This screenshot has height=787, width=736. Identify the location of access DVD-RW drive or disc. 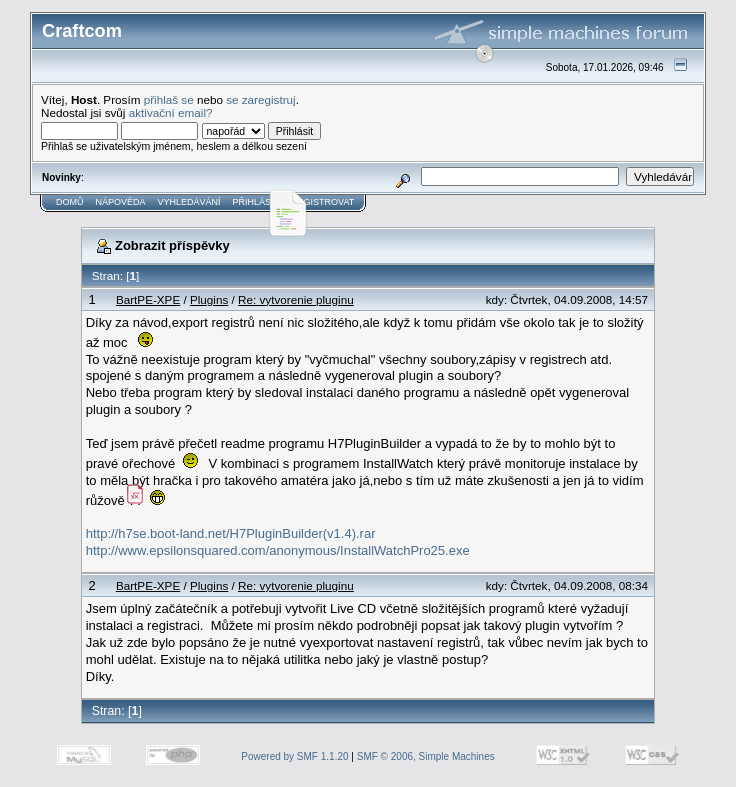
(484, 53).